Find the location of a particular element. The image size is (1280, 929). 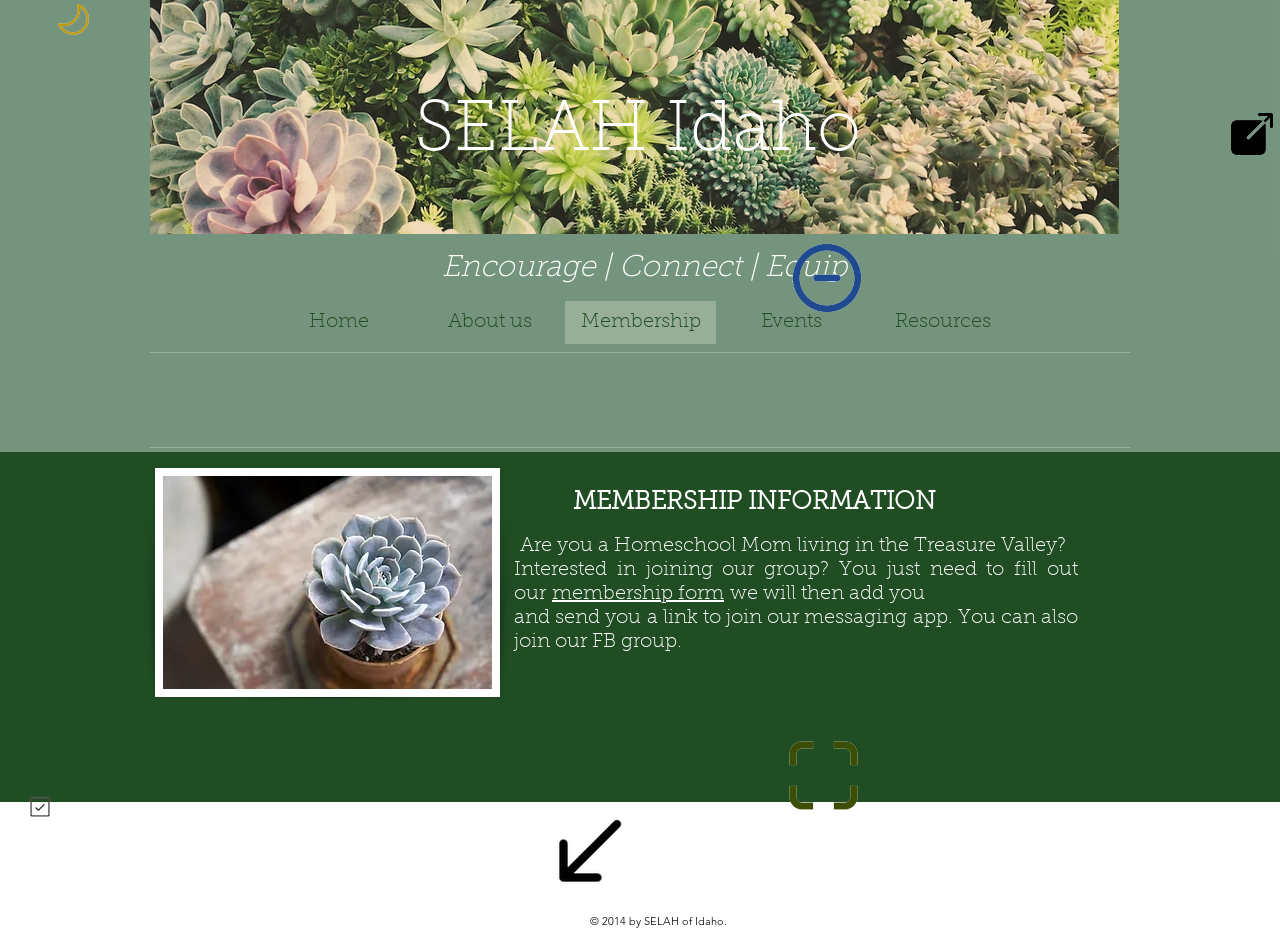

mark a task as complete is located at coordinates (40, 807).